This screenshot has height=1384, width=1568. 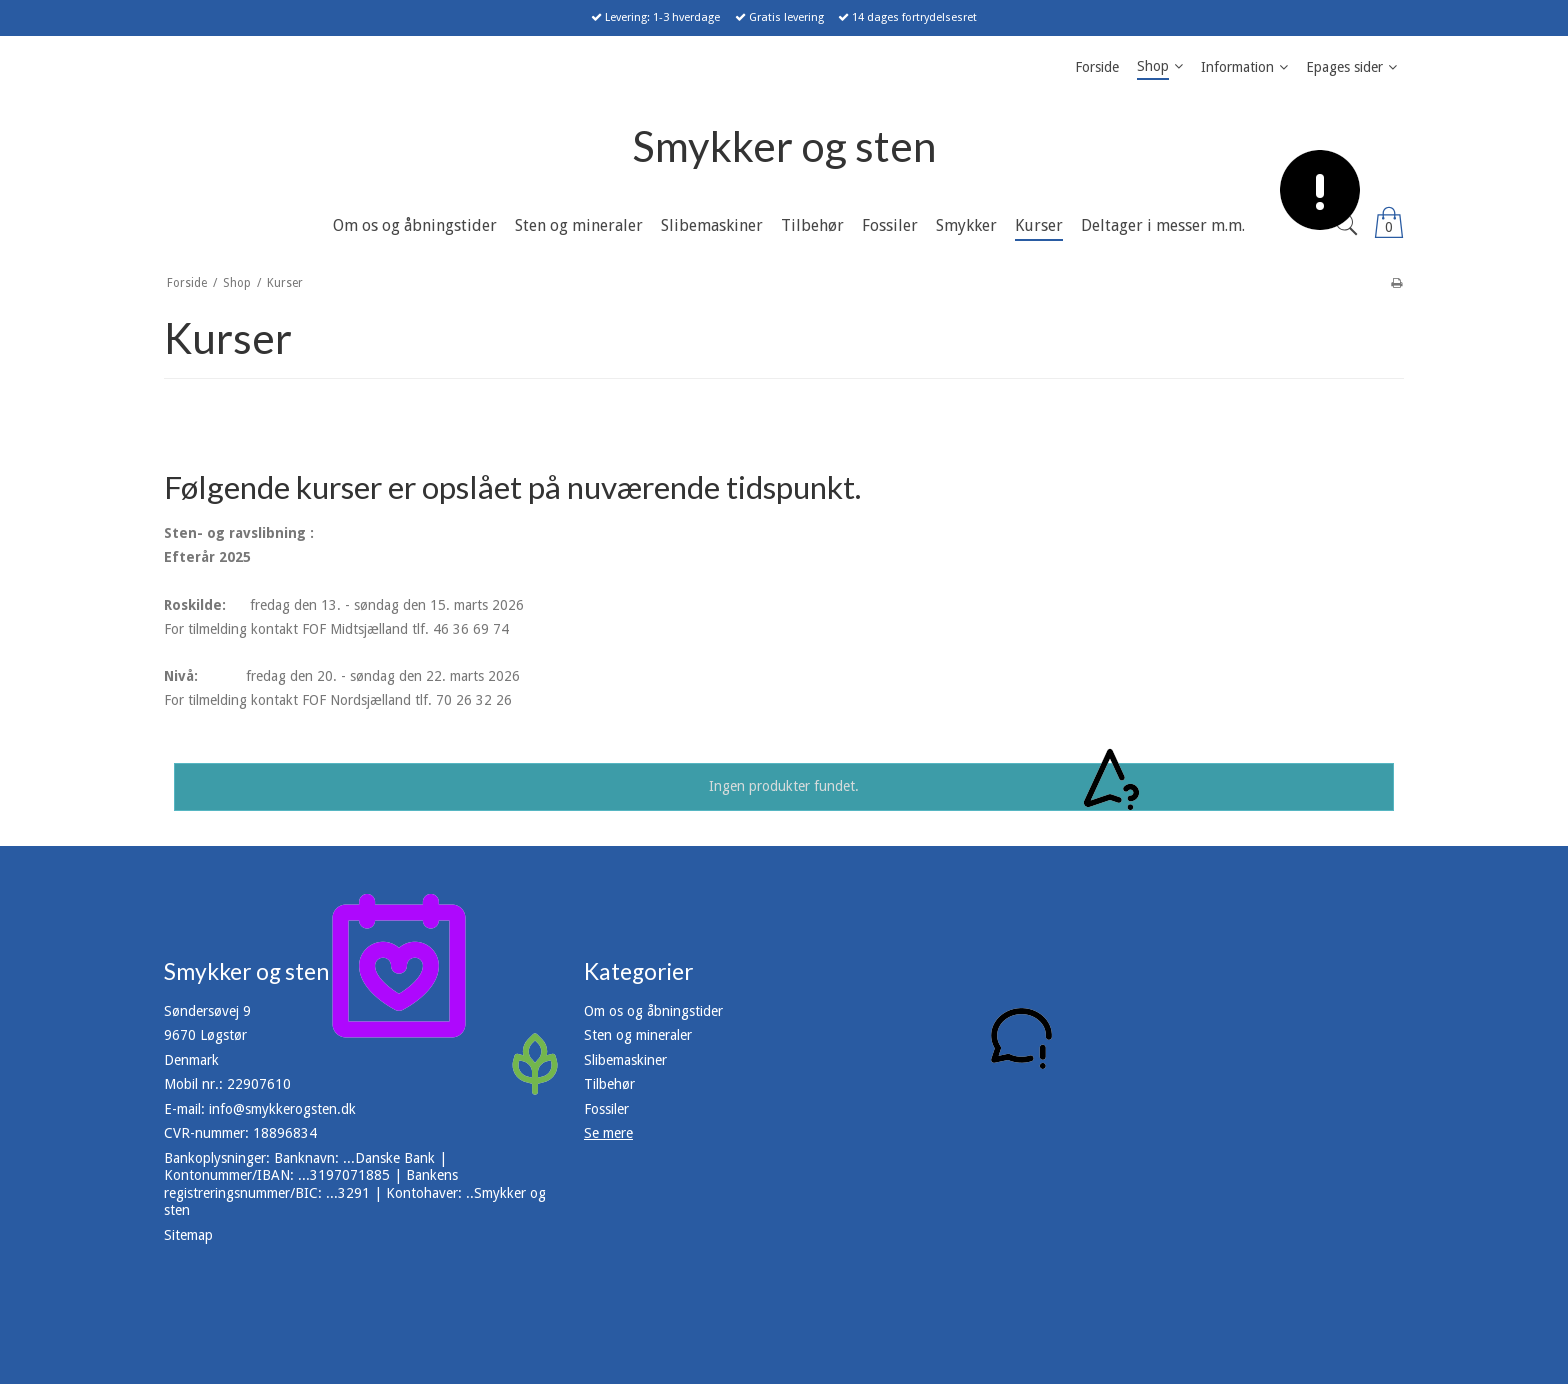 What do you see at coordinates (535, 1064) in the screenshot?
I see `indicates grain or wheat-based ingredients` at bounding box center [535, 1064].